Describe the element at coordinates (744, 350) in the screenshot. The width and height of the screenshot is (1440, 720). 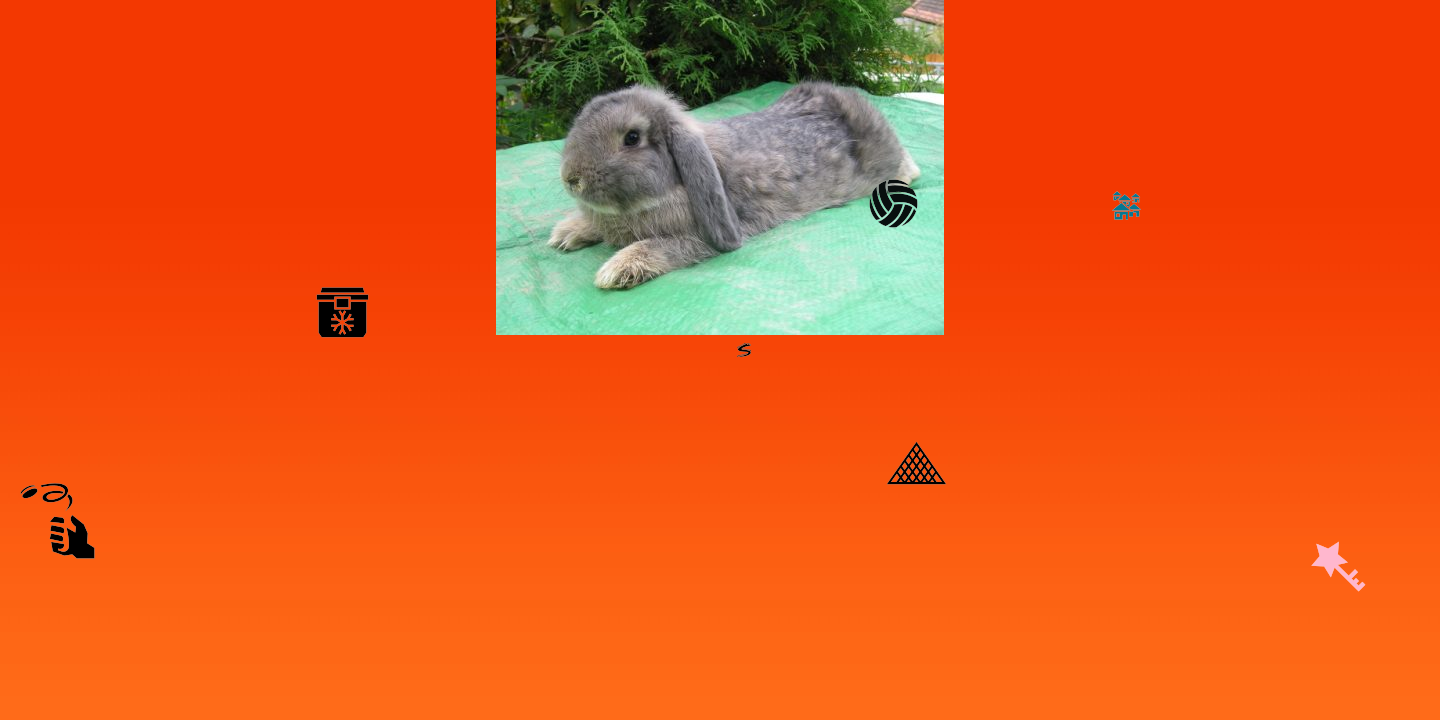
I see `eel creature or fish type in a game inventory` at that location.